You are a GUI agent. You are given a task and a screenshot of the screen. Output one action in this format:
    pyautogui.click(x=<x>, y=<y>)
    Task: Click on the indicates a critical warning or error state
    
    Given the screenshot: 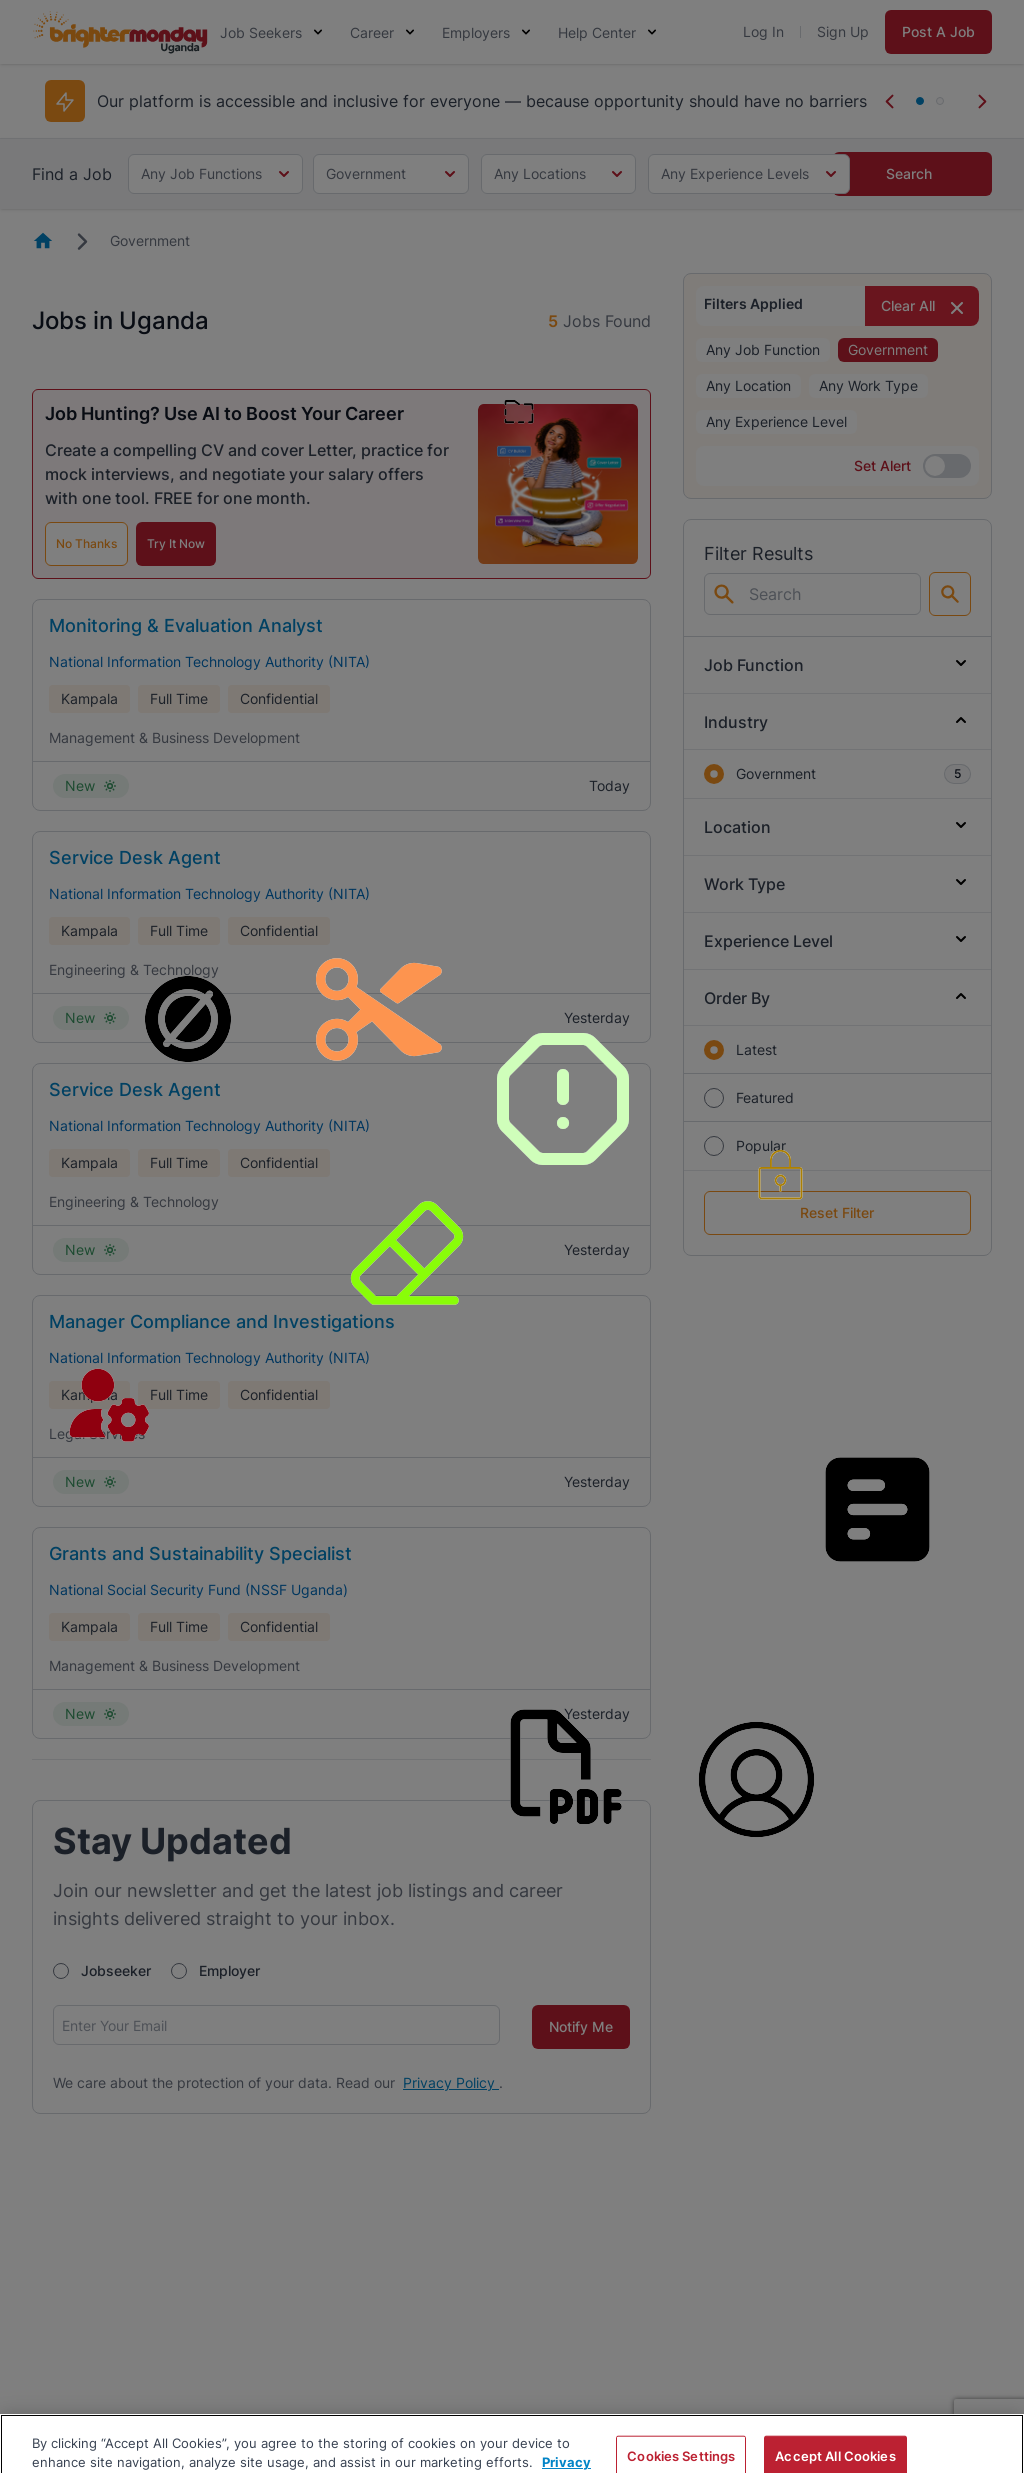 What is the action you would take?
    pyautogui.click(x=563, y=1099)
    